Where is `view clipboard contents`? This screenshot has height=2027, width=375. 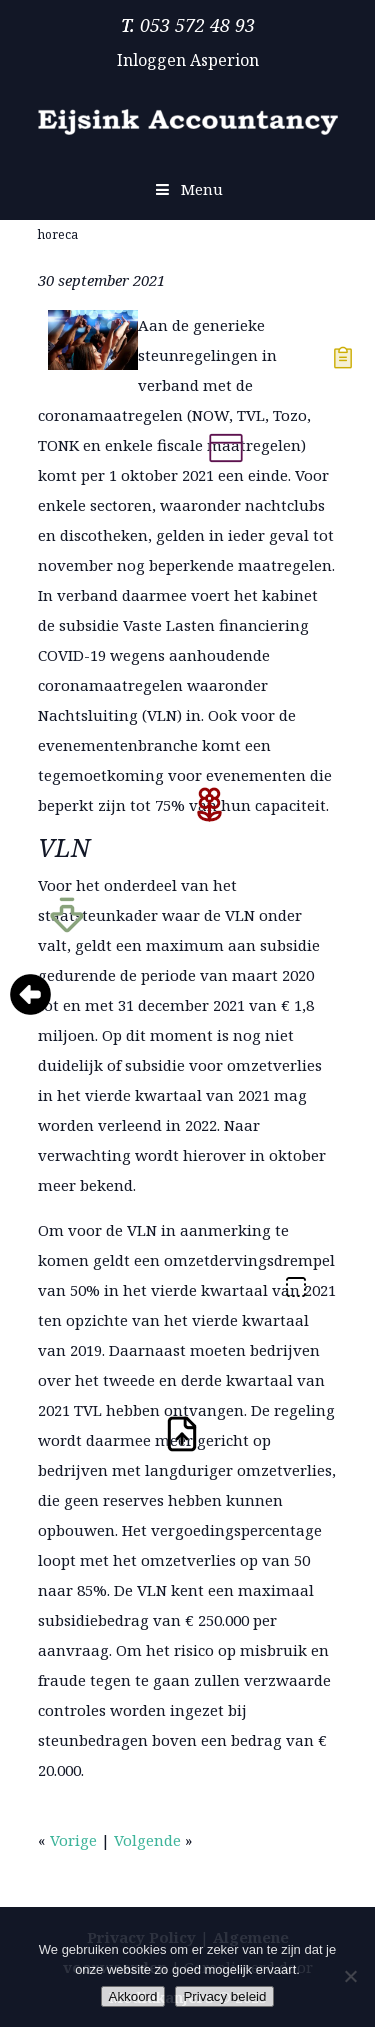
view clipboard contents is located at coordinates (343, 358).